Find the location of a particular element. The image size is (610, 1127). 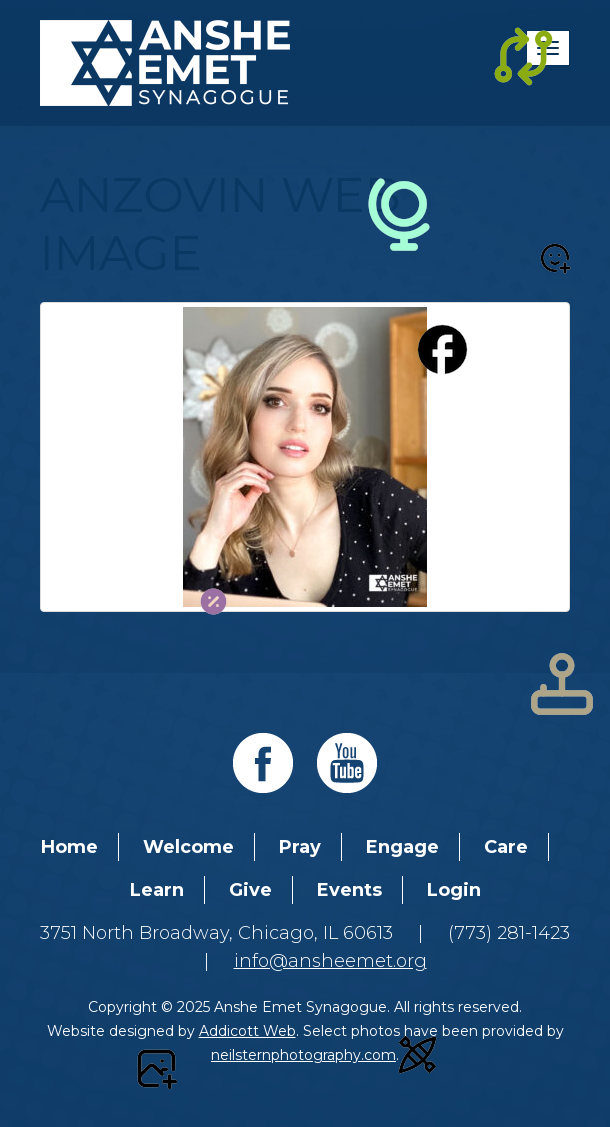

open facebook app is located at coordinates (442, 349).